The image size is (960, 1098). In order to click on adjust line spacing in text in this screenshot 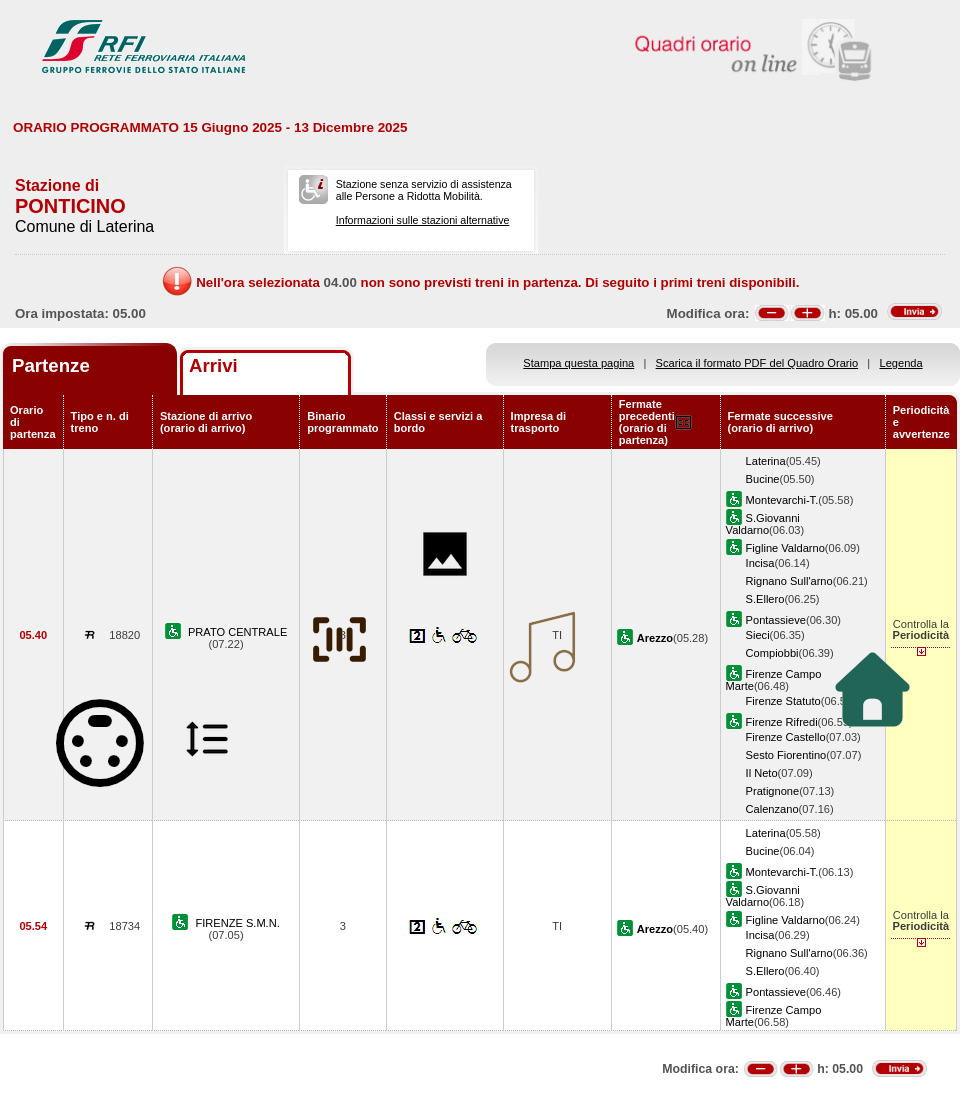, I will do `click(207, 739)`.